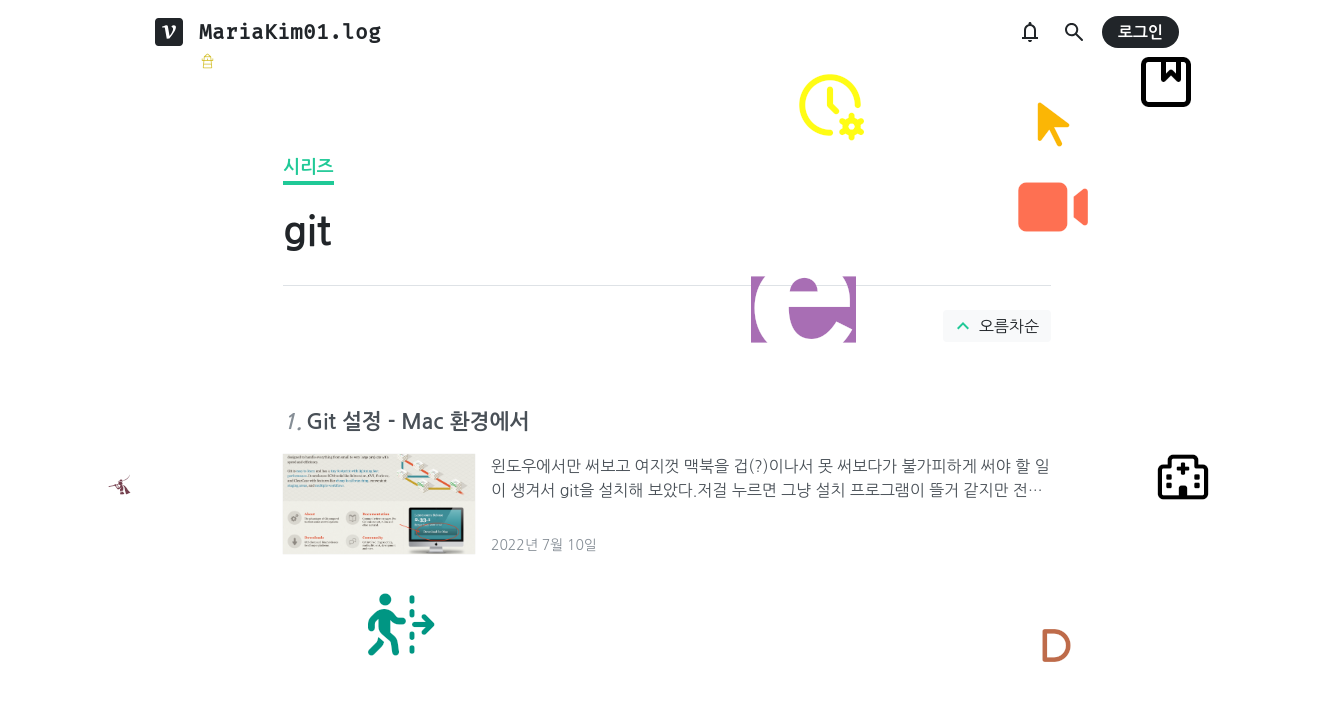 Image resolution: width=1334 pixels, height=720 pixels. What do you see at coordinates (1183, 477) in the screenshot?
I see `view nearby hospitals or medical facilities` at bounding box center [1183, 477].